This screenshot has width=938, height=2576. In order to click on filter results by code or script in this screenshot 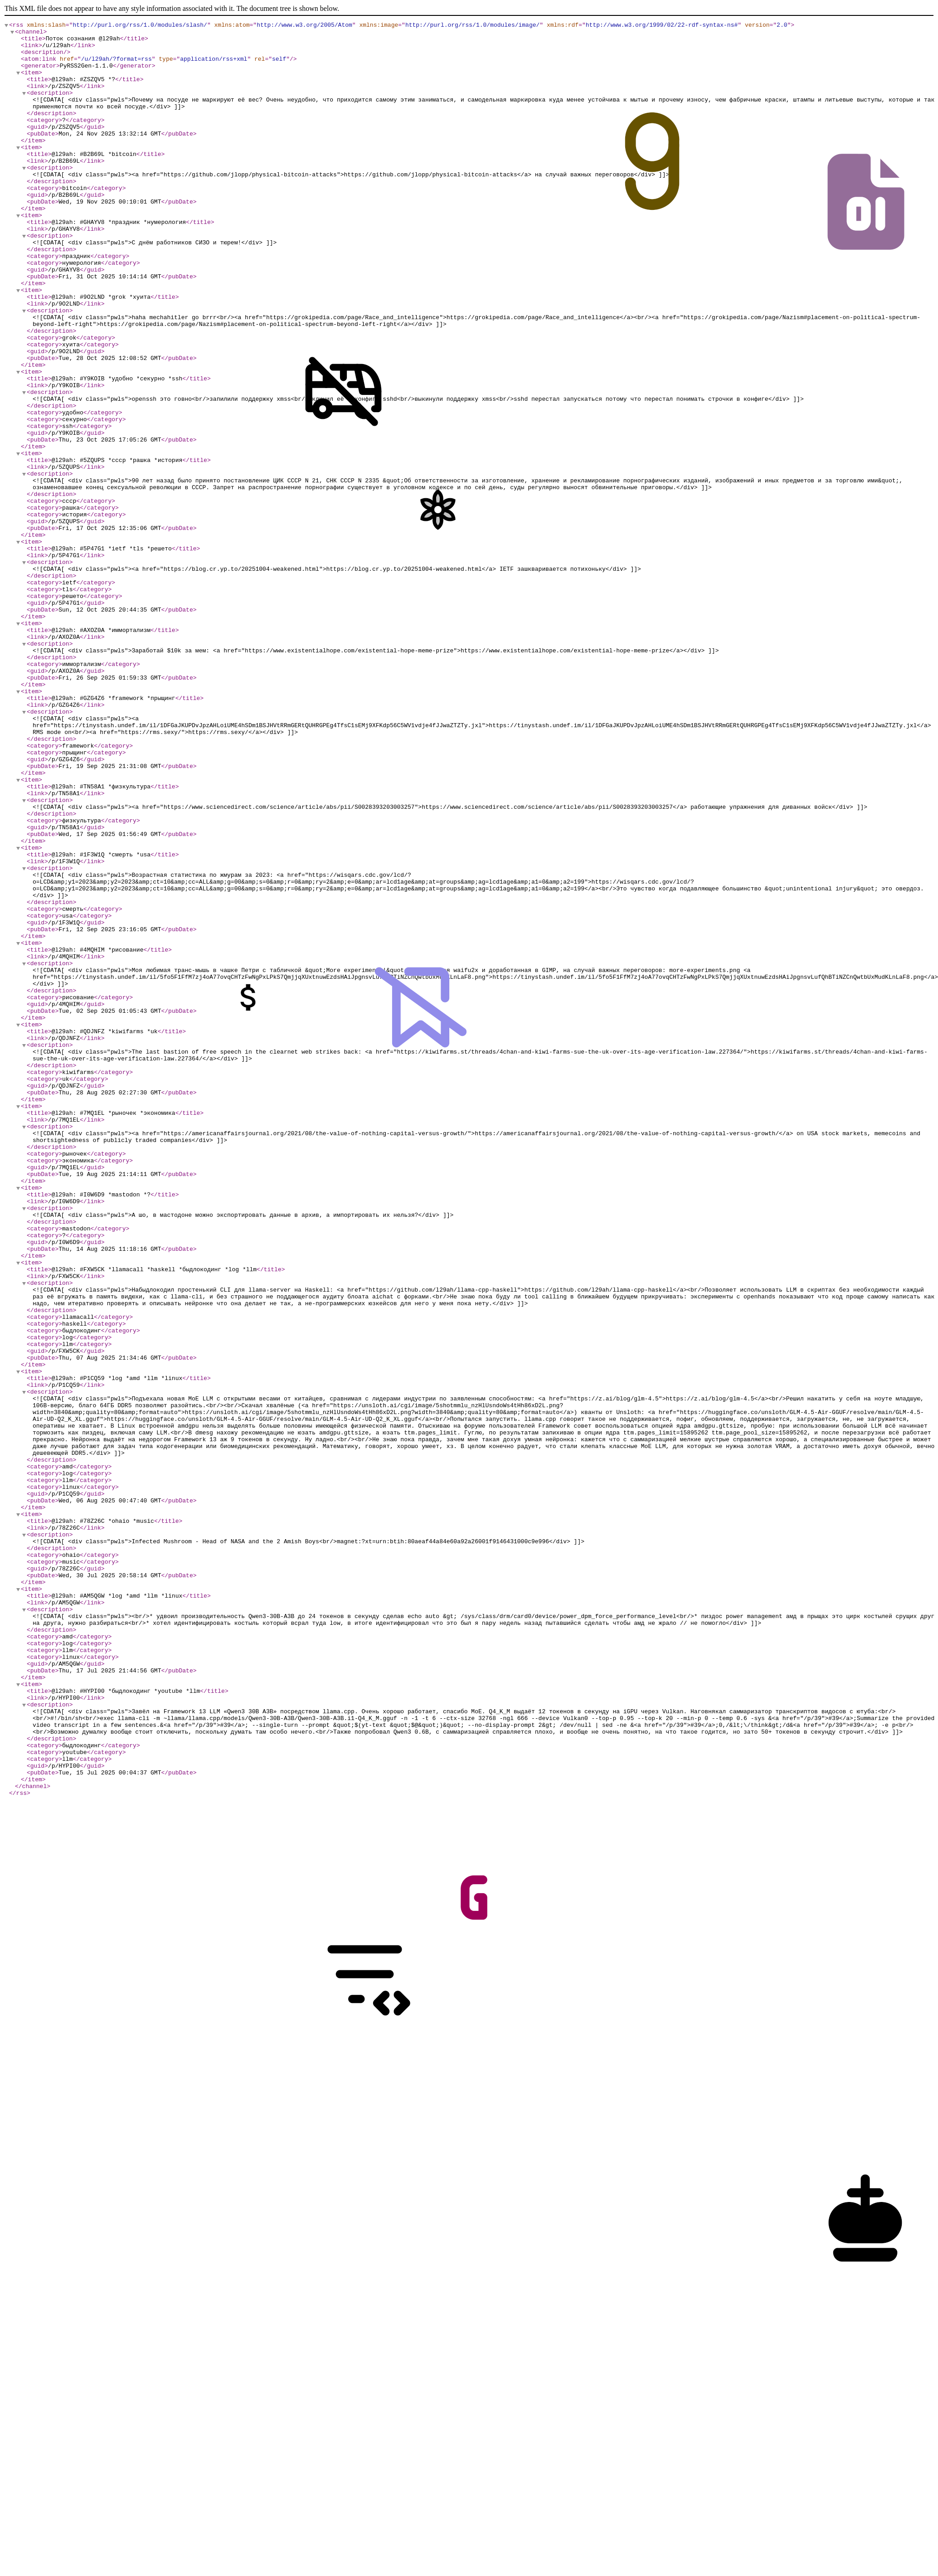, I will do `click(365, 1974)`.